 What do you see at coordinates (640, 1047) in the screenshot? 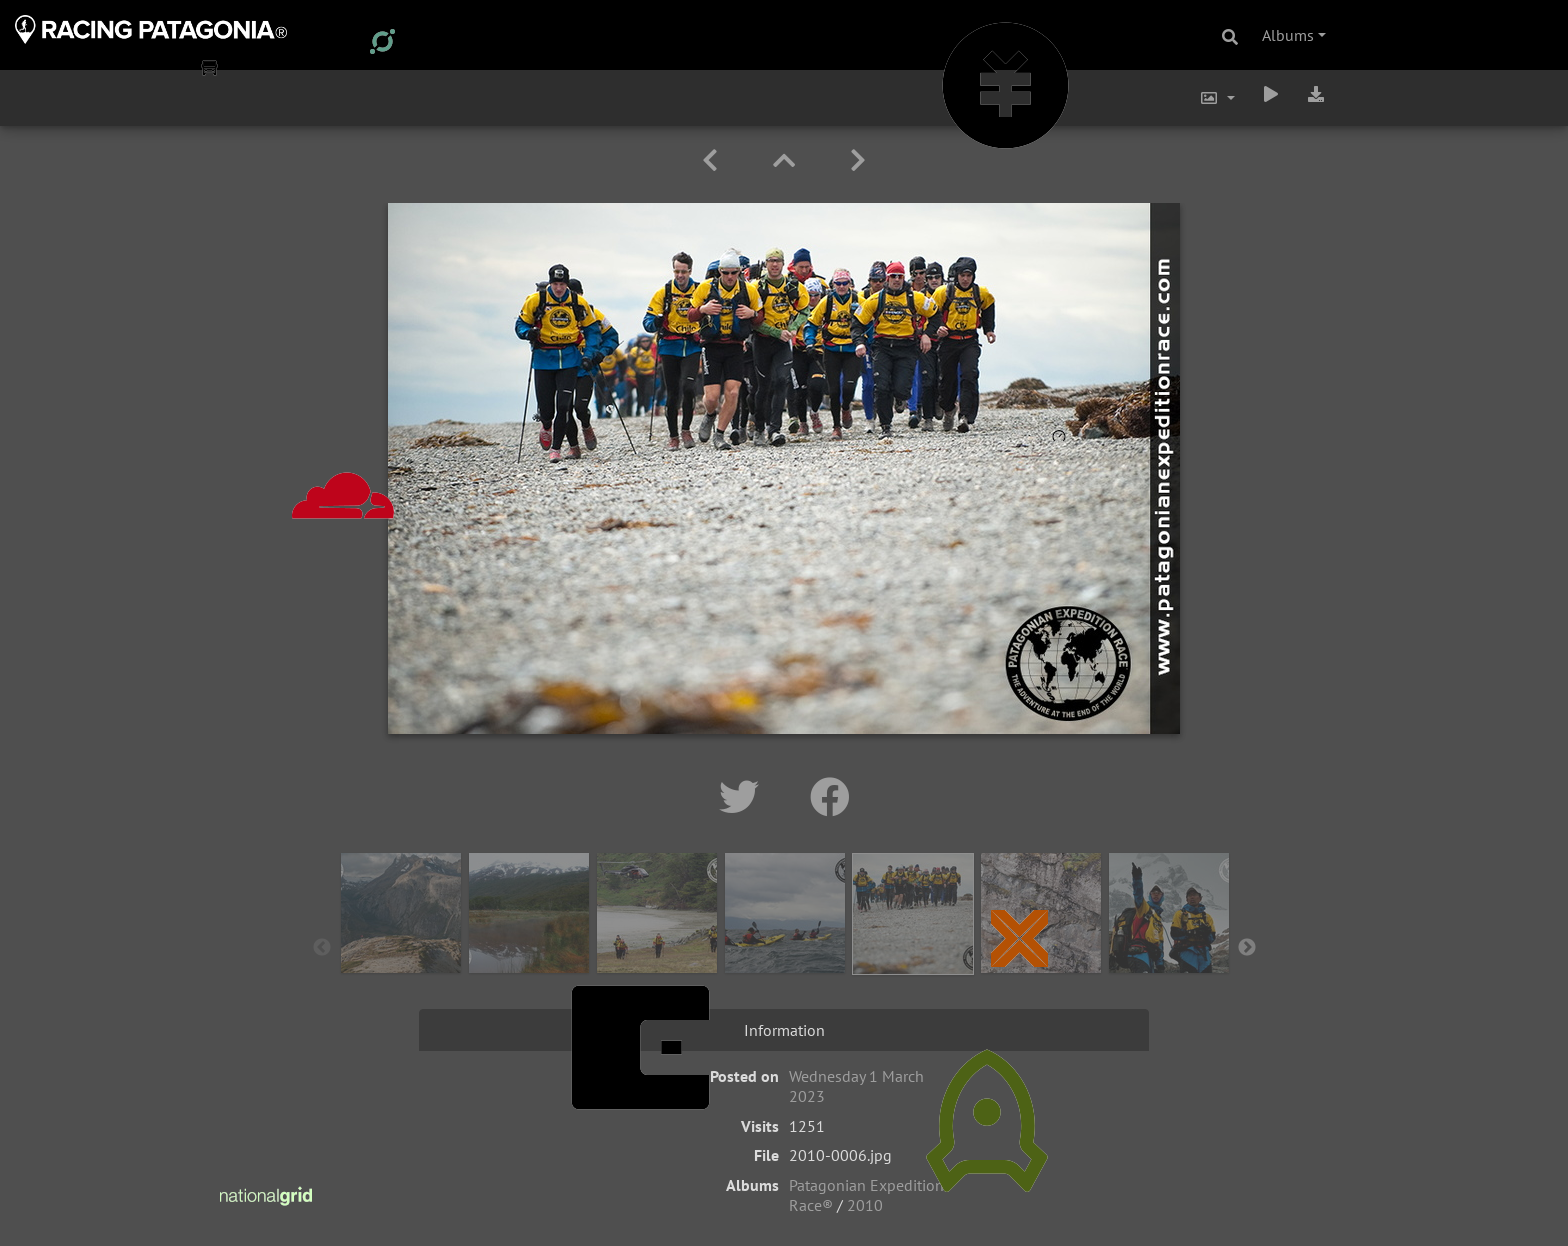
I see `access your wallet or payment methods` at bounding box center [640, 1047].